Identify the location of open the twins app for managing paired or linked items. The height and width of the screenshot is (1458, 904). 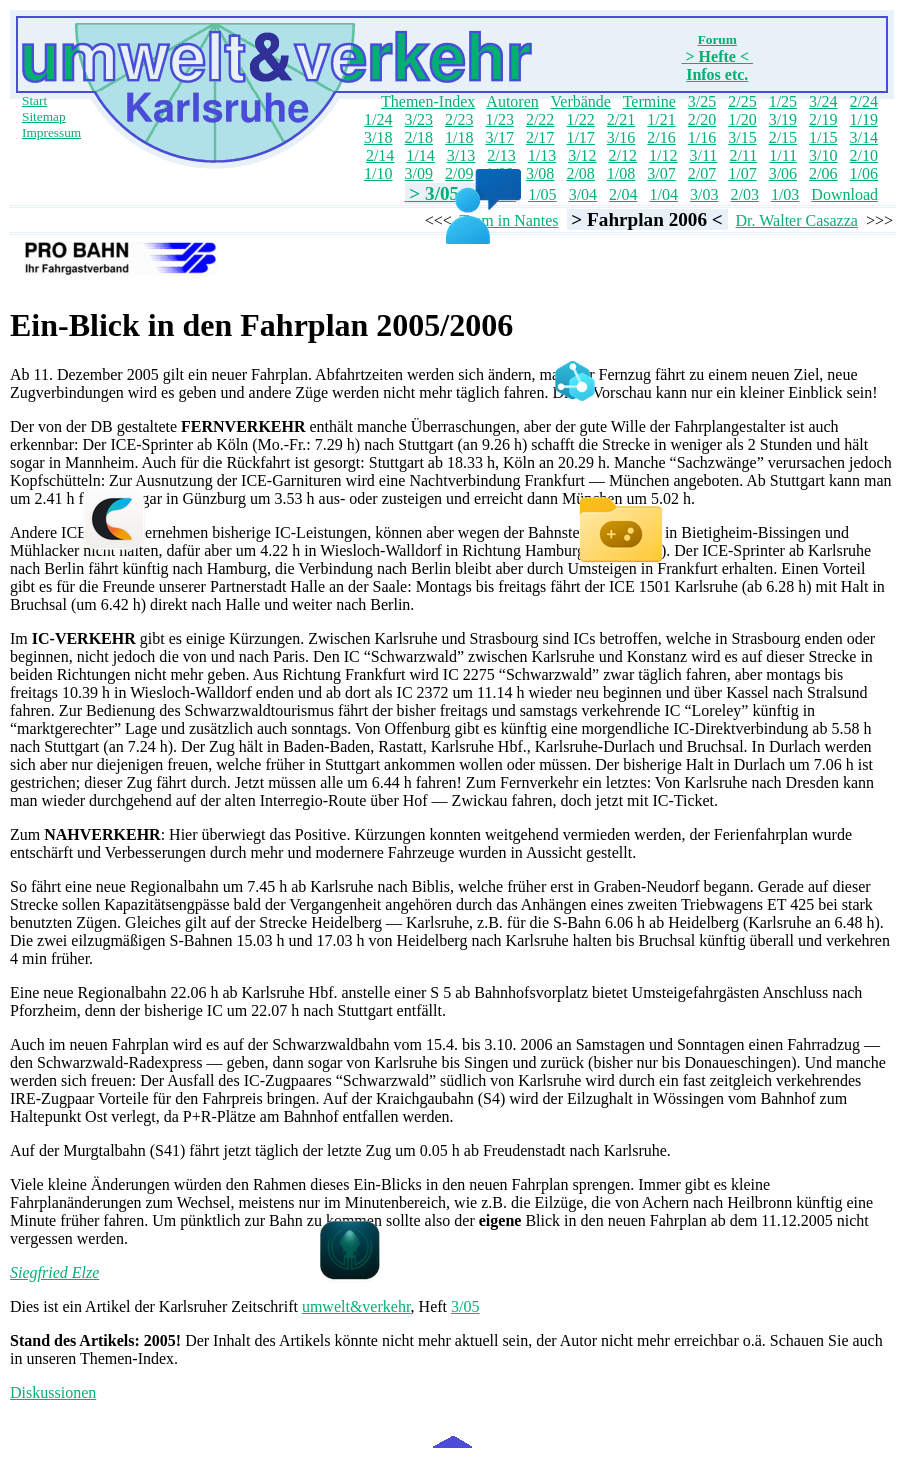
(575, 381).